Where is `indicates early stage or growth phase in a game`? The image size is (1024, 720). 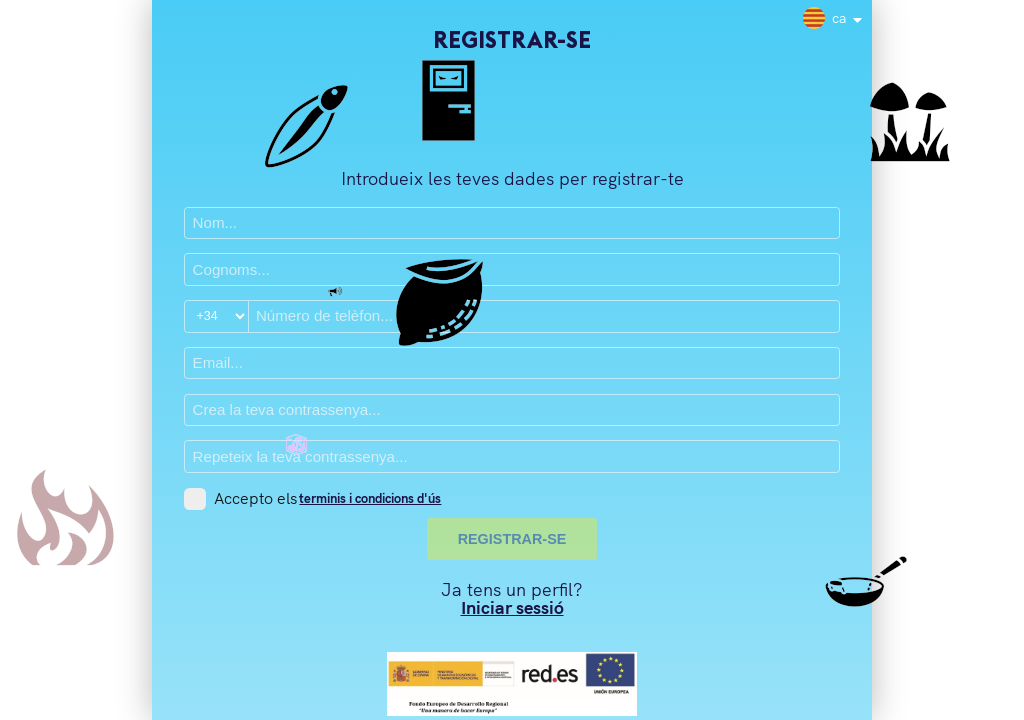 indicates early stage or growth phase in a game is located at coordinates (306, 124).